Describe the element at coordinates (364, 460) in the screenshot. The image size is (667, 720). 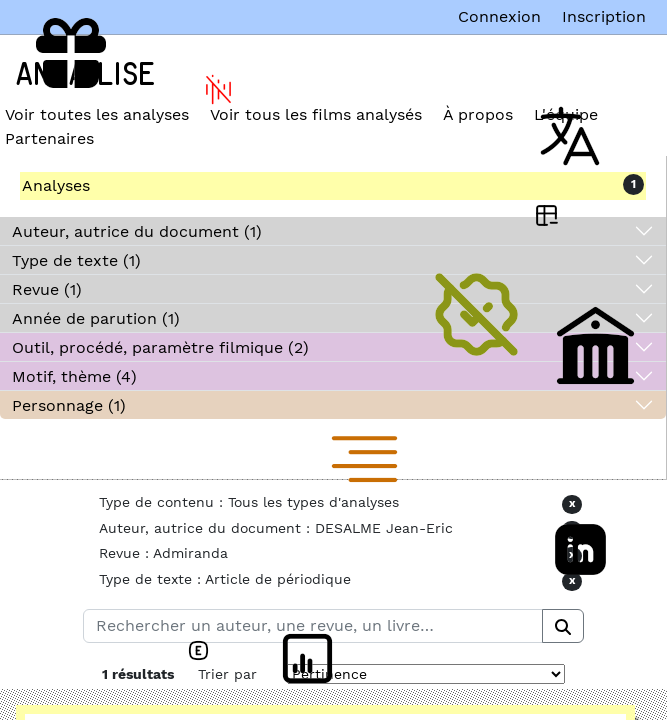
I see `align text to the right` at that location.